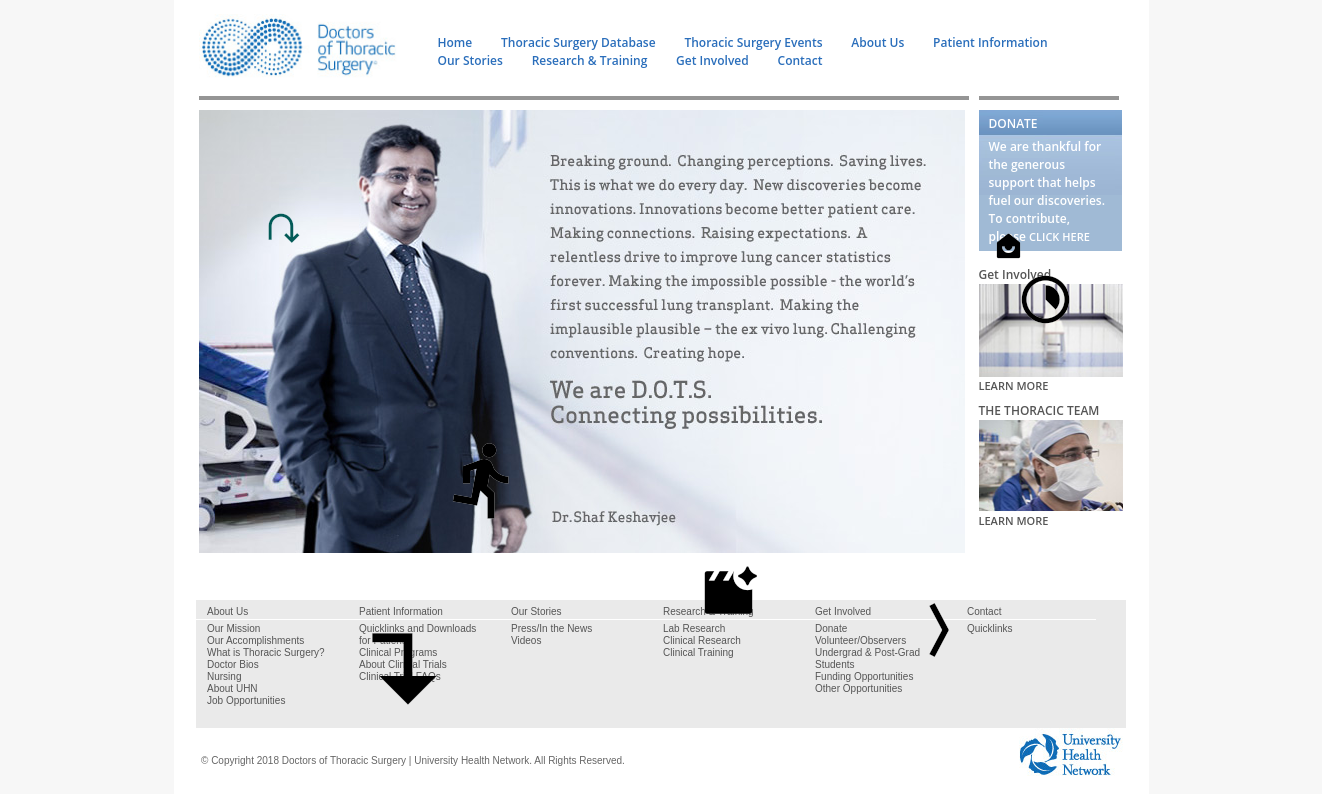  I want to click on indicates progress at approximately 25% completion, so click(1045, 299).